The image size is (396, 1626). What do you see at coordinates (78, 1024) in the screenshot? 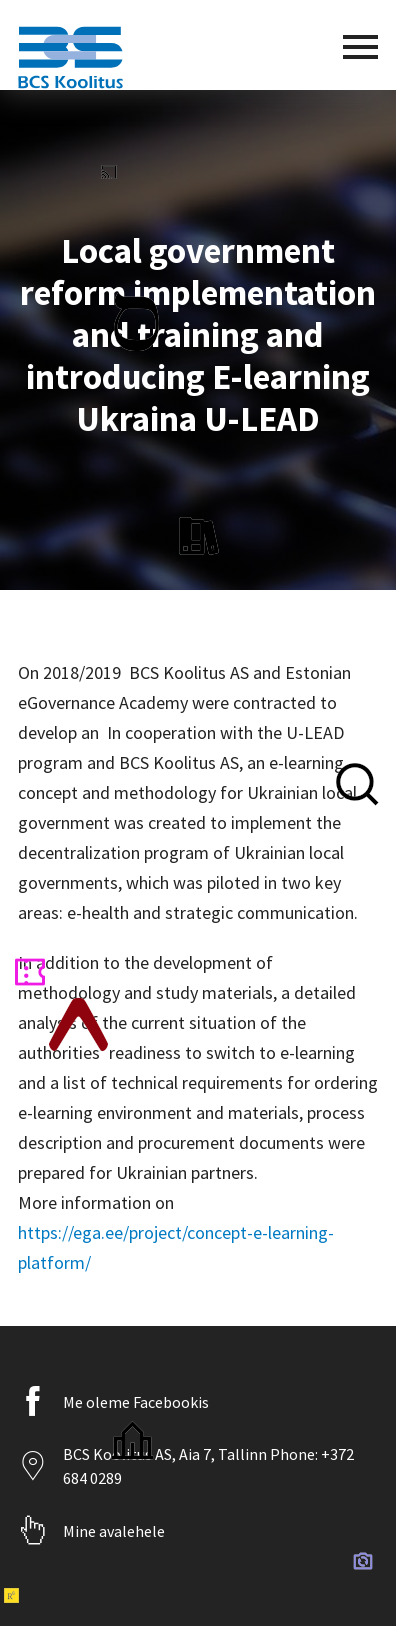
I see `expo development platform logo` at bounding box center [78, 1024].